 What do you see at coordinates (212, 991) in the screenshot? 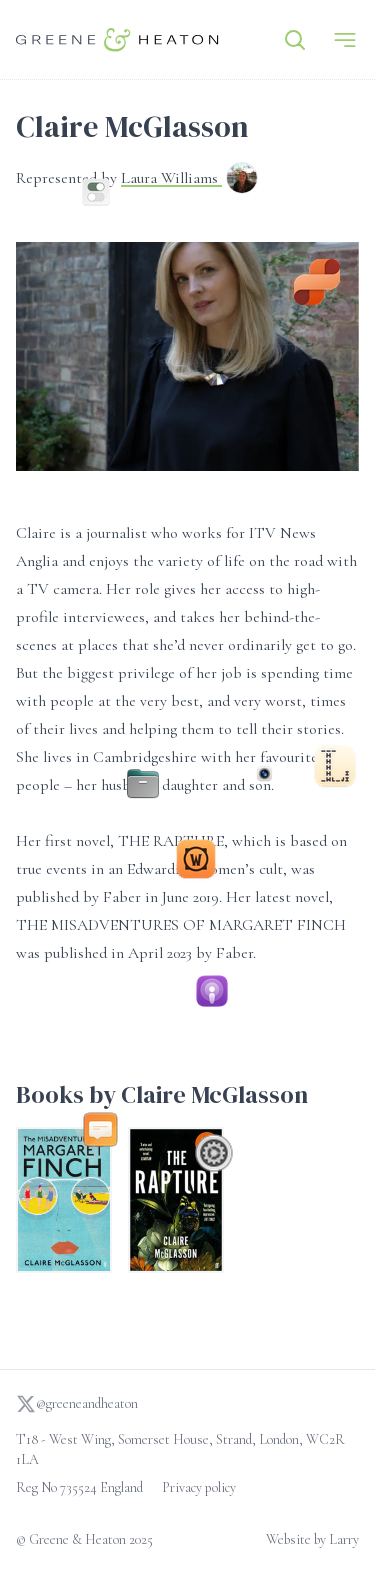
I see `open the podcasts app` at bounding box center [212, 991].